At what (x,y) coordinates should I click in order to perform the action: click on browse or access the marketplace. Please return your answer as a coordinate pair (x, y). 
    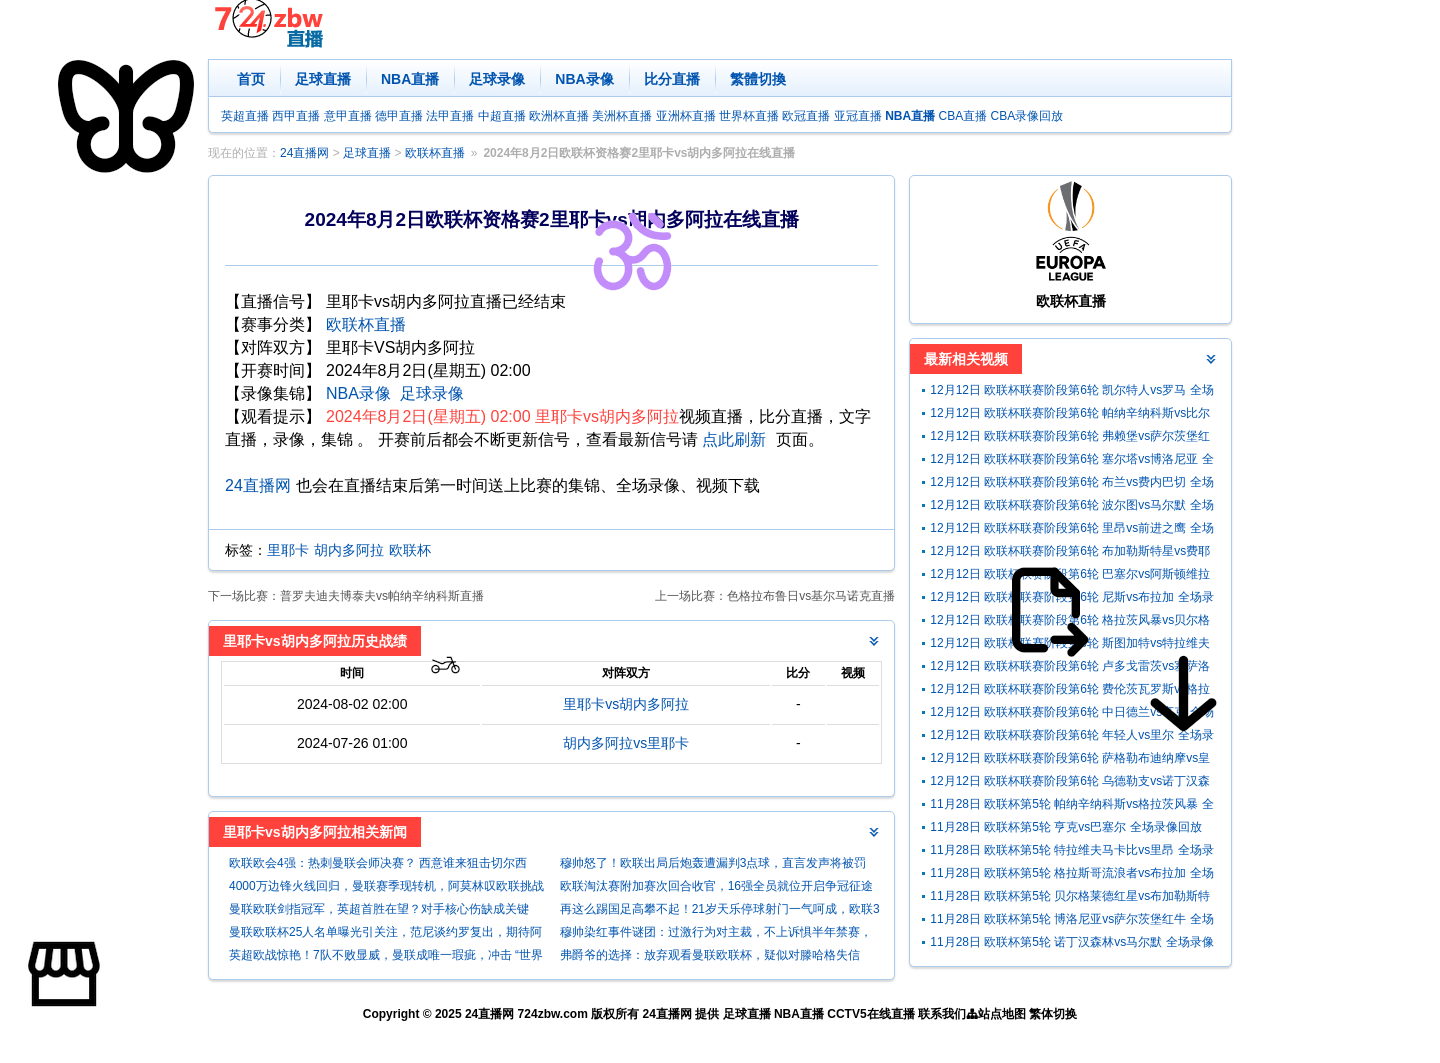
    Looking at the image, I should click on (64, 974).